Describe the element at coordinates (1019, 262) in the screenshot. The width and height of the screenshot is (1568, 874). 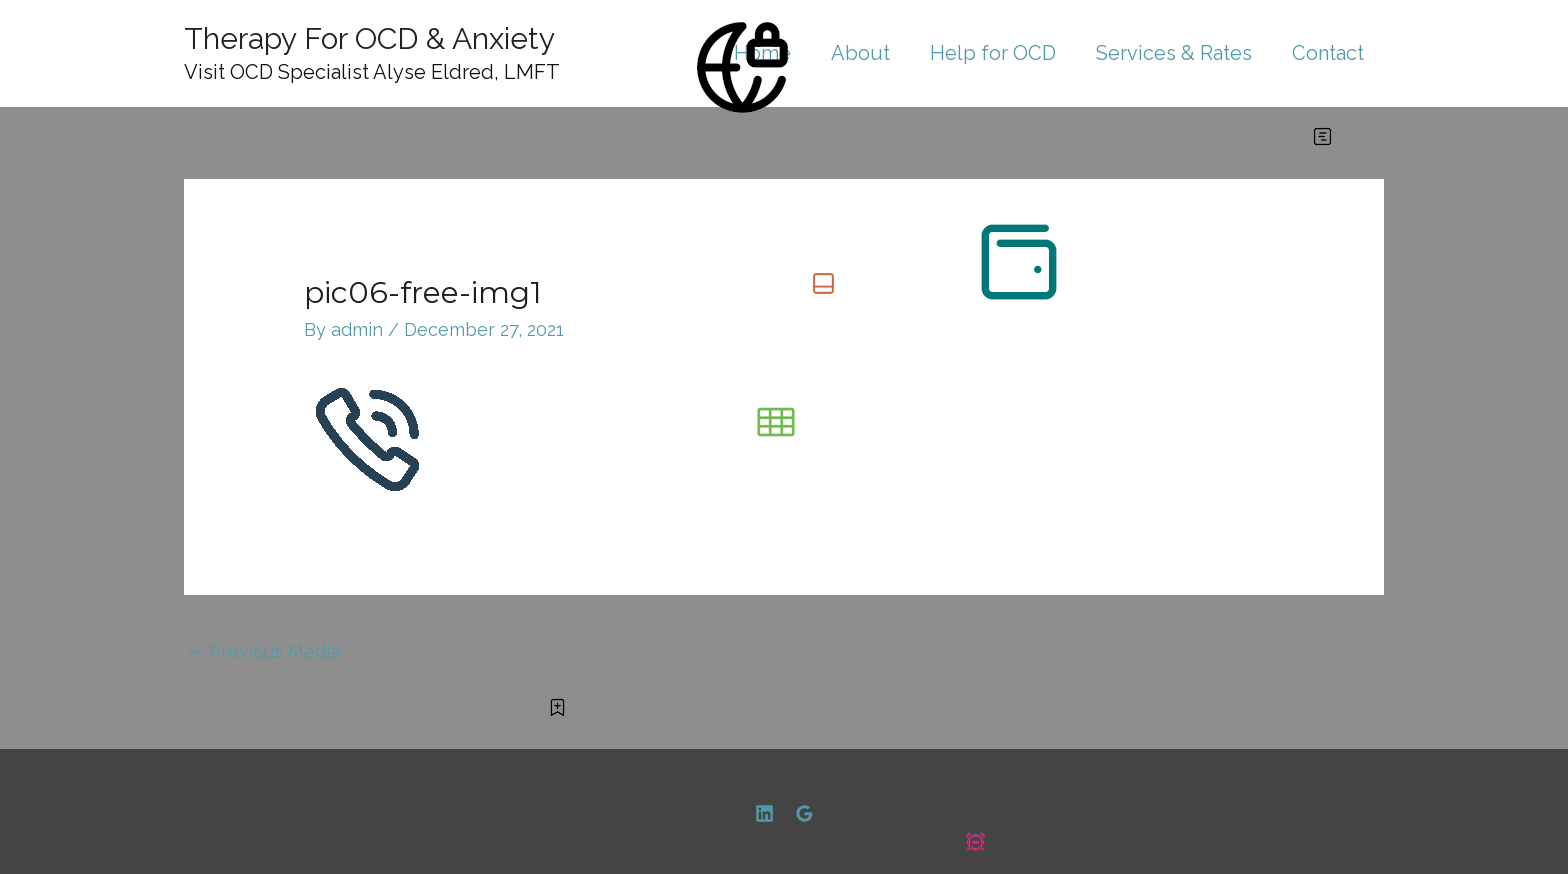
I see `access your wallet or payment methods` at that location.